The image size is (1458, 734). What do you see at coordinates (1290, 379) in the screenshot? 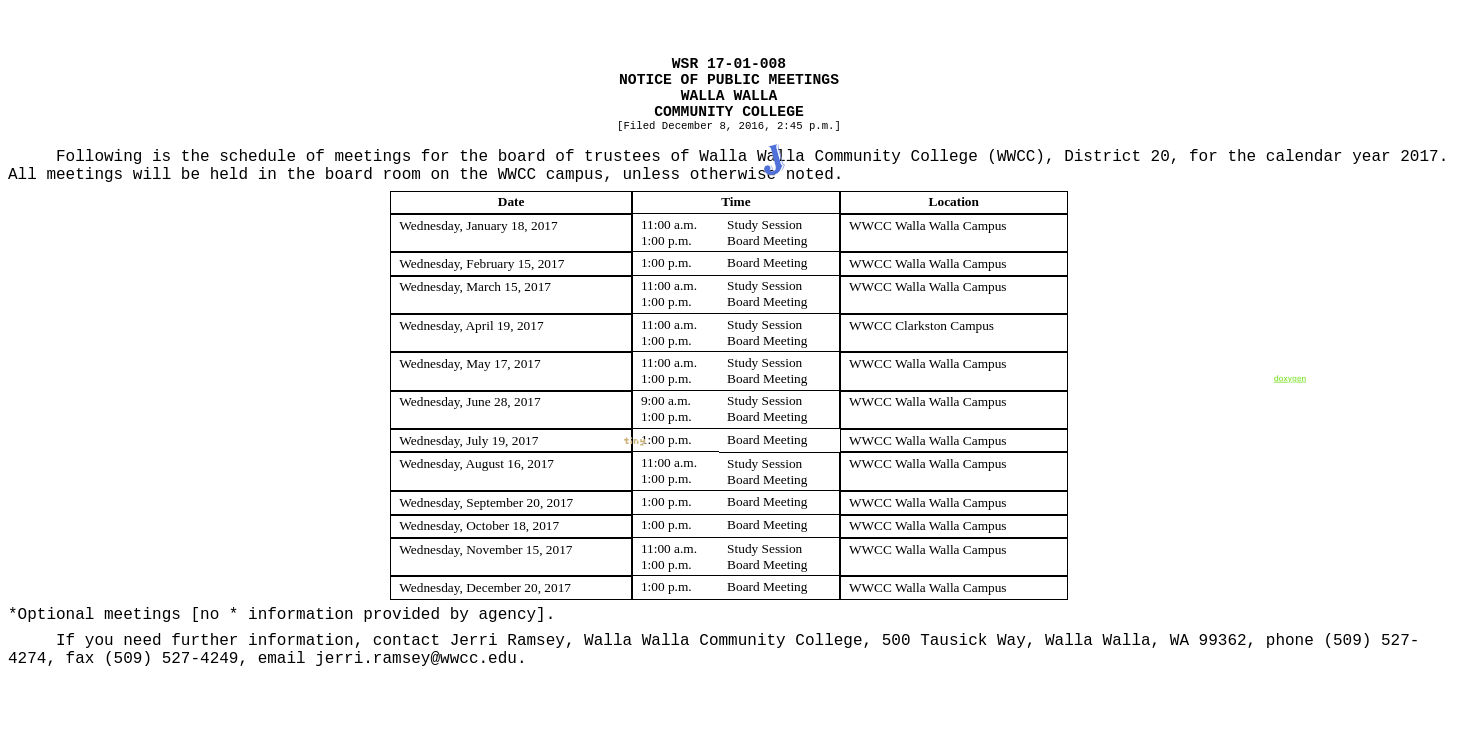
I see `link to Doxygen documentation generator` at bounding box center [1290, 379].